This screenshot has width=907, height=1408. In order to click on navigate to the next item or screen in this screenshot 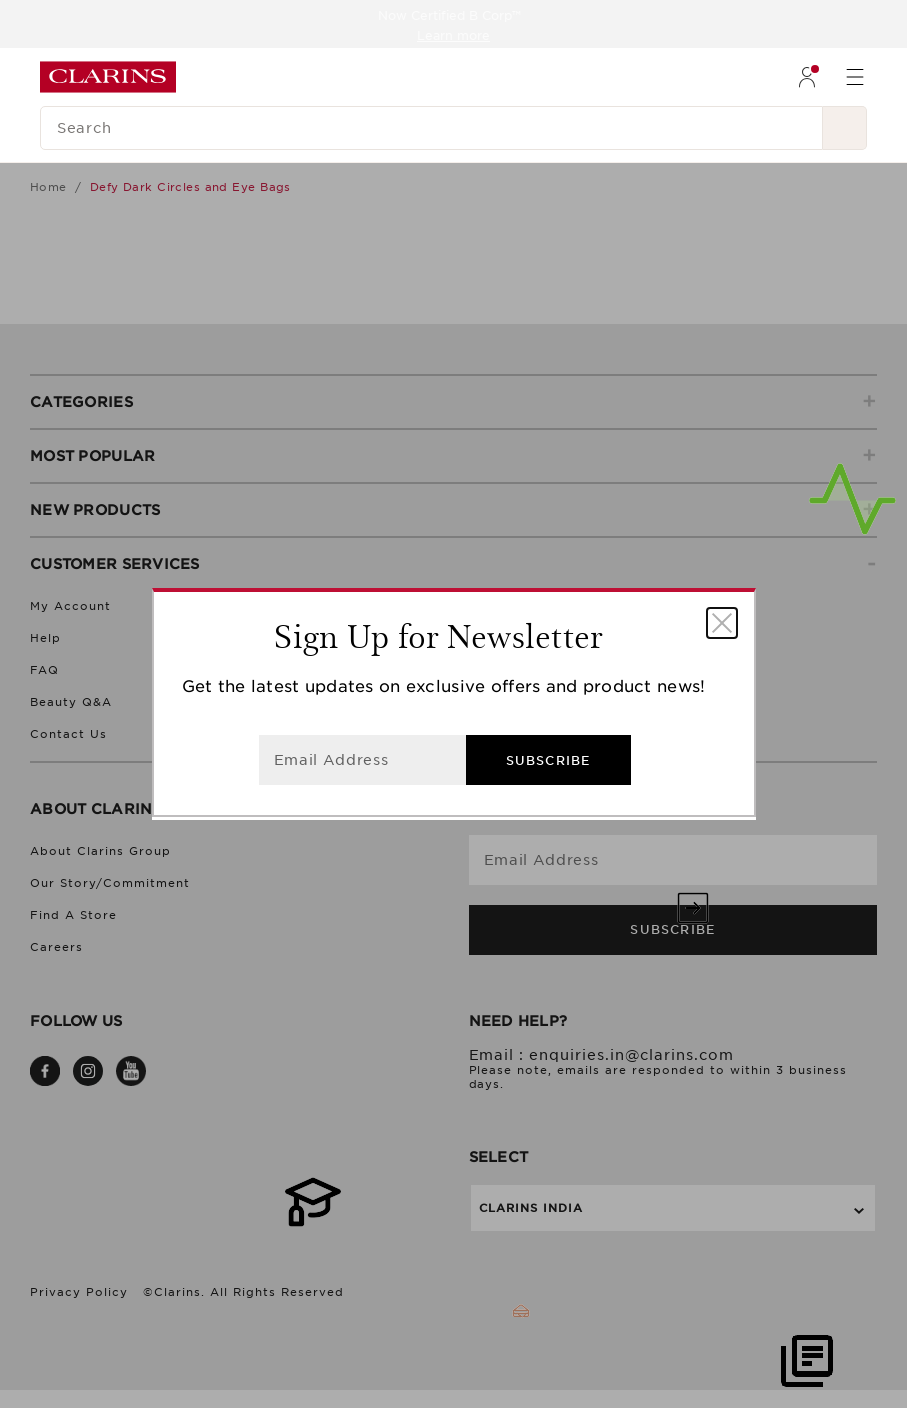, I will do `click(693, 908)`.